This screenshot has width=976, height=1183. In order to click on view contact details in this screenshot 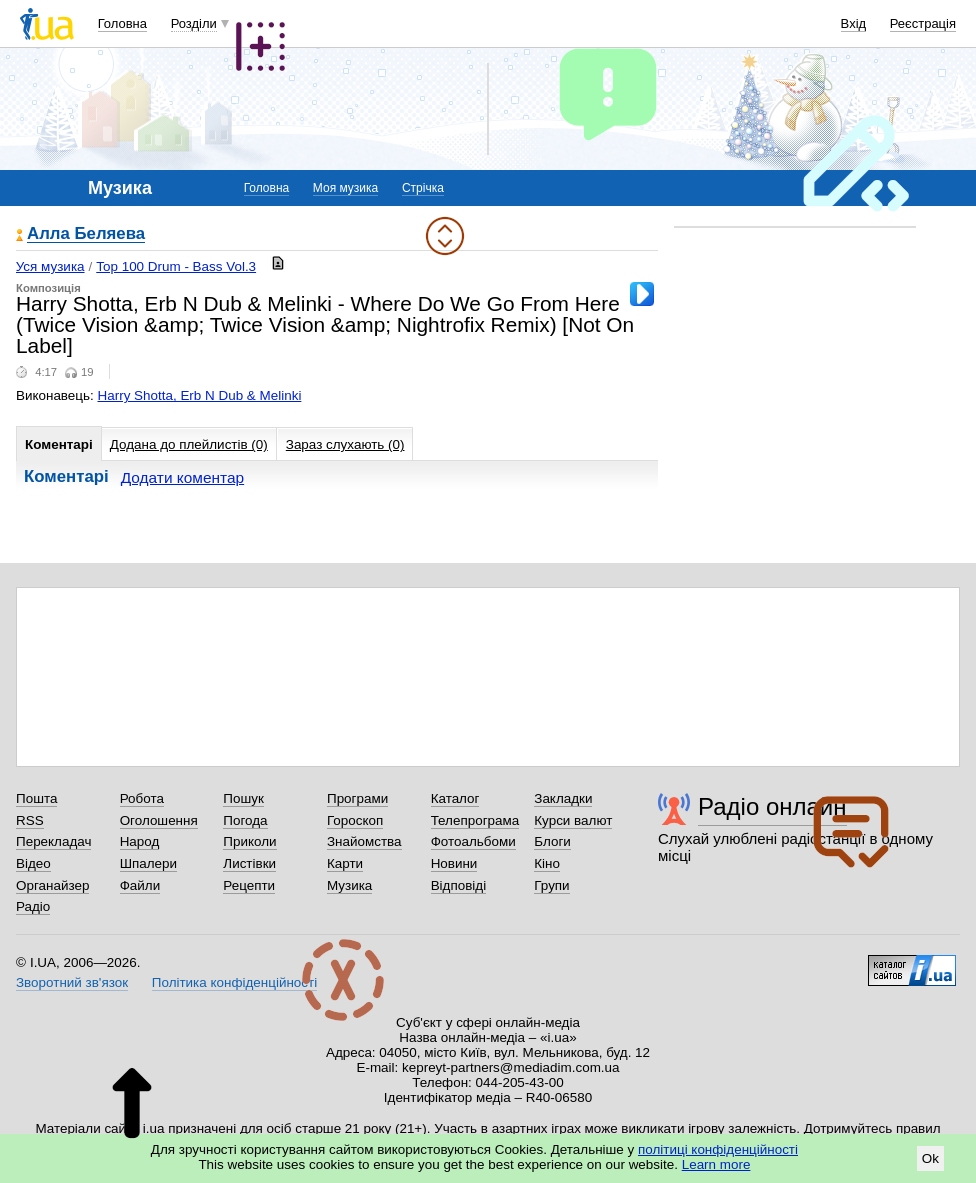, I will do `click(278, 263)`.